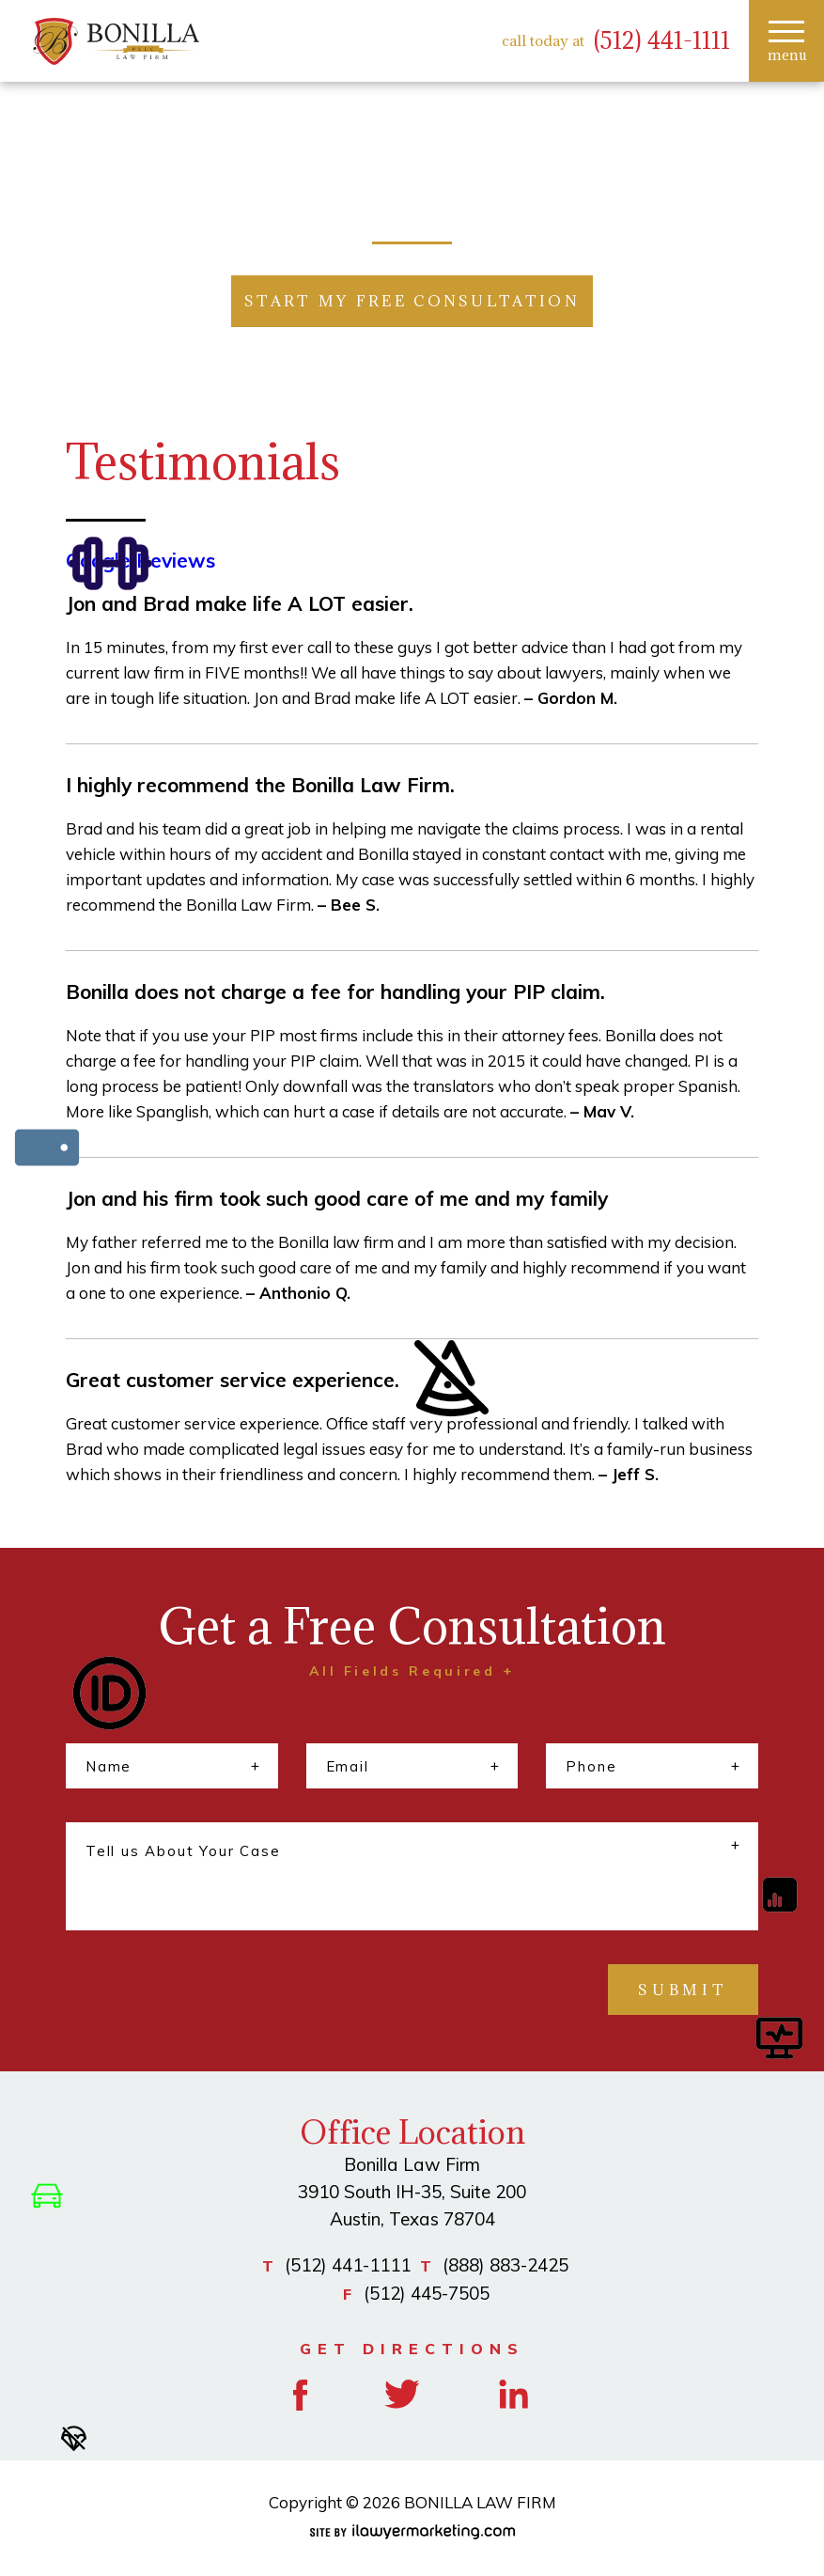  Describe the element at coordinates (451, 1377) in the screenshot. I see `indicates pizza is unavailable or sold out` at that location.